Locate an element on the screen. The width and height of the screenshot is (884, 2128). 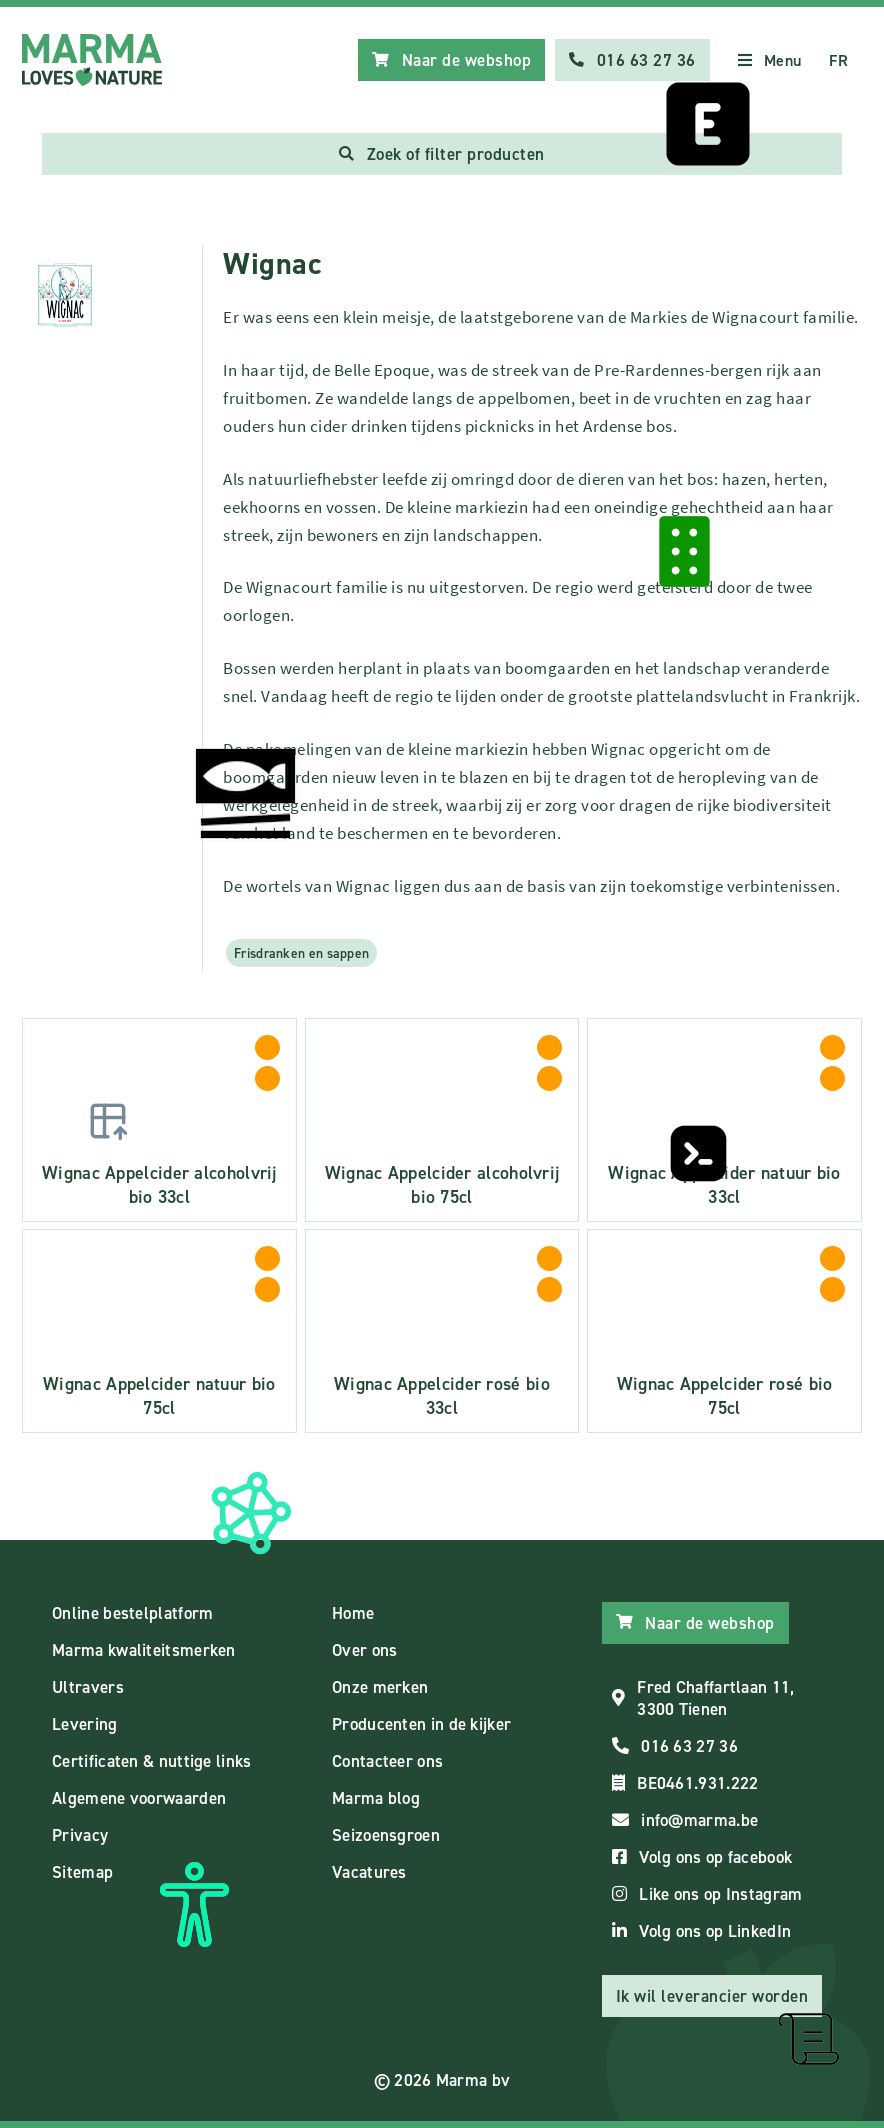
indicates an "E" rating or classification is located at coordinates (708, 124).